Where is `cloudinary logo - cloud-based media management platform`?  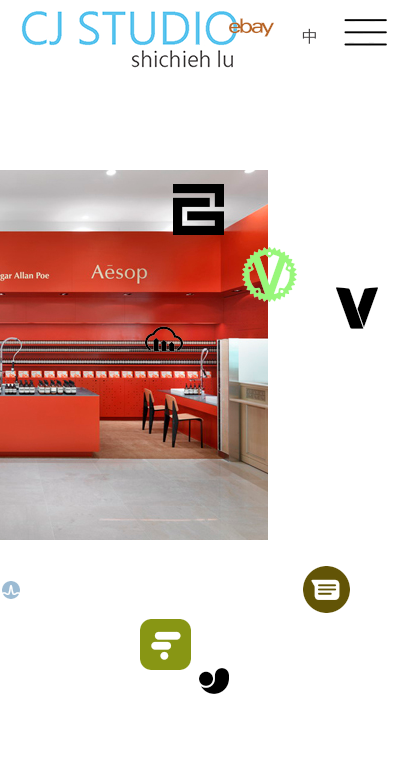 cloudinary logo - cloud-based media management platform is located at coordinates (164, 339).